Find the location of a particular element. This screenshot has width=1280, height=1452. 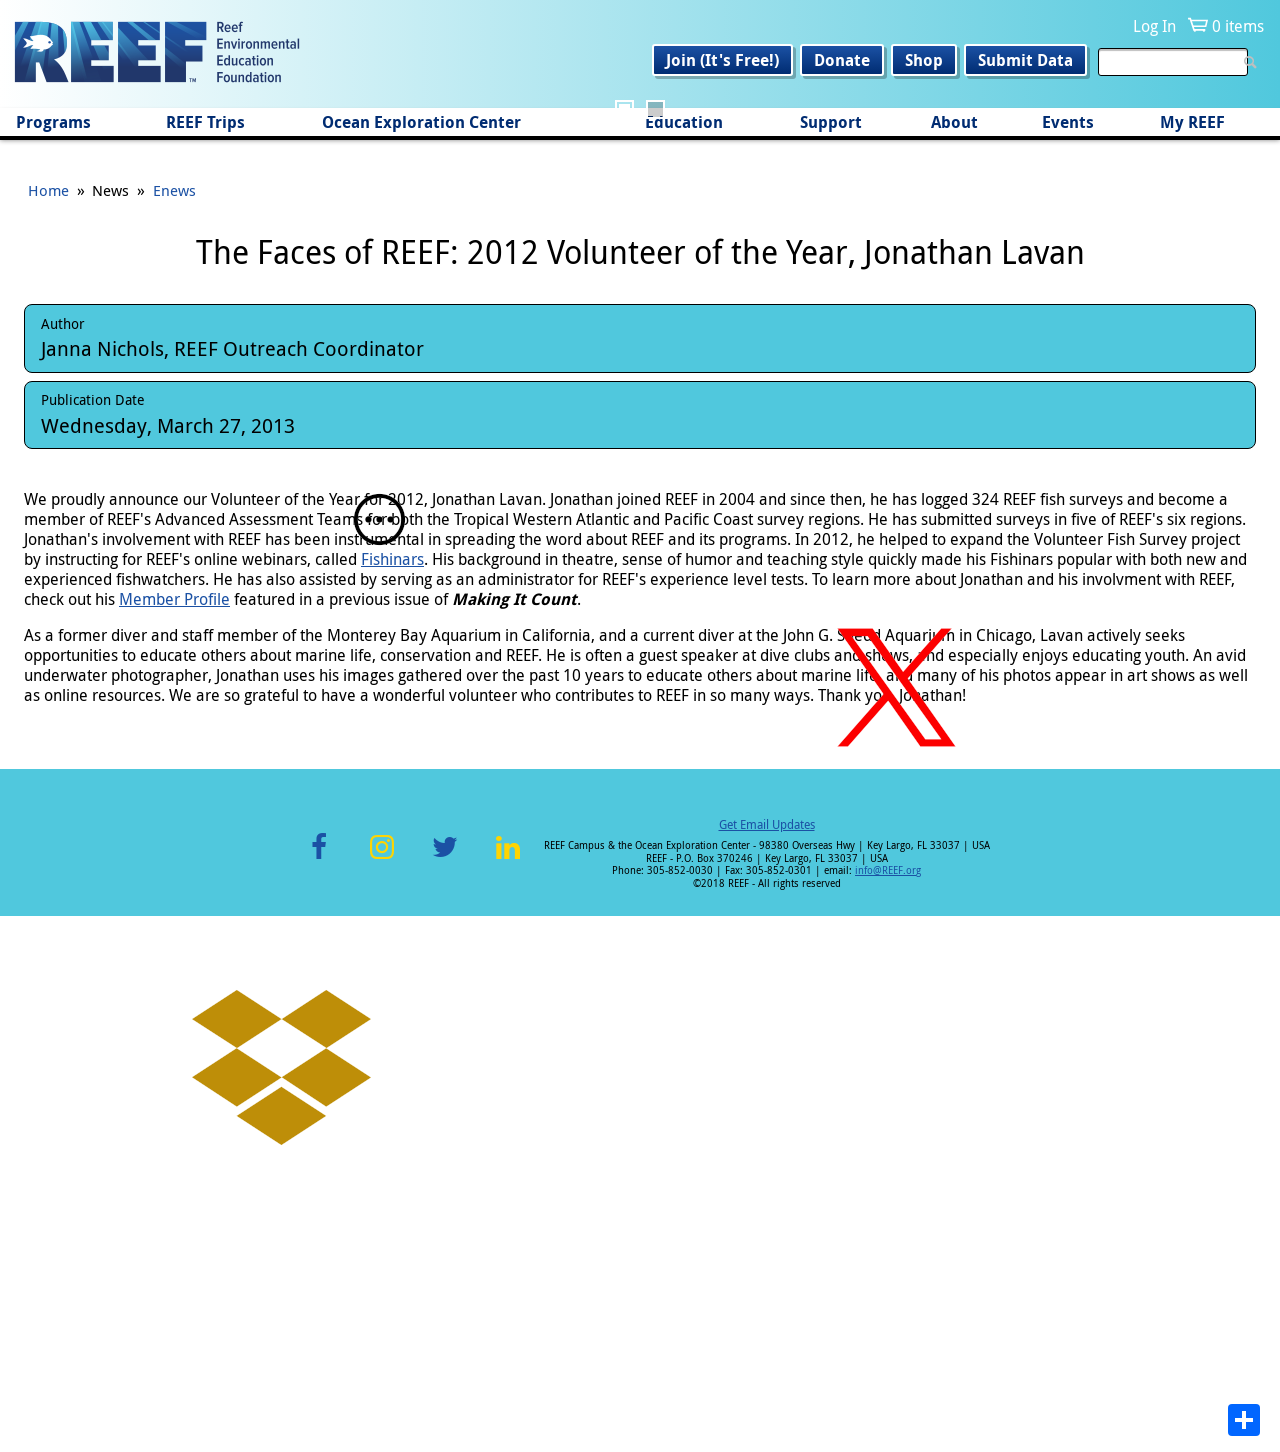

share to X (formerly Twitter) is located at coordinates (896, 687).